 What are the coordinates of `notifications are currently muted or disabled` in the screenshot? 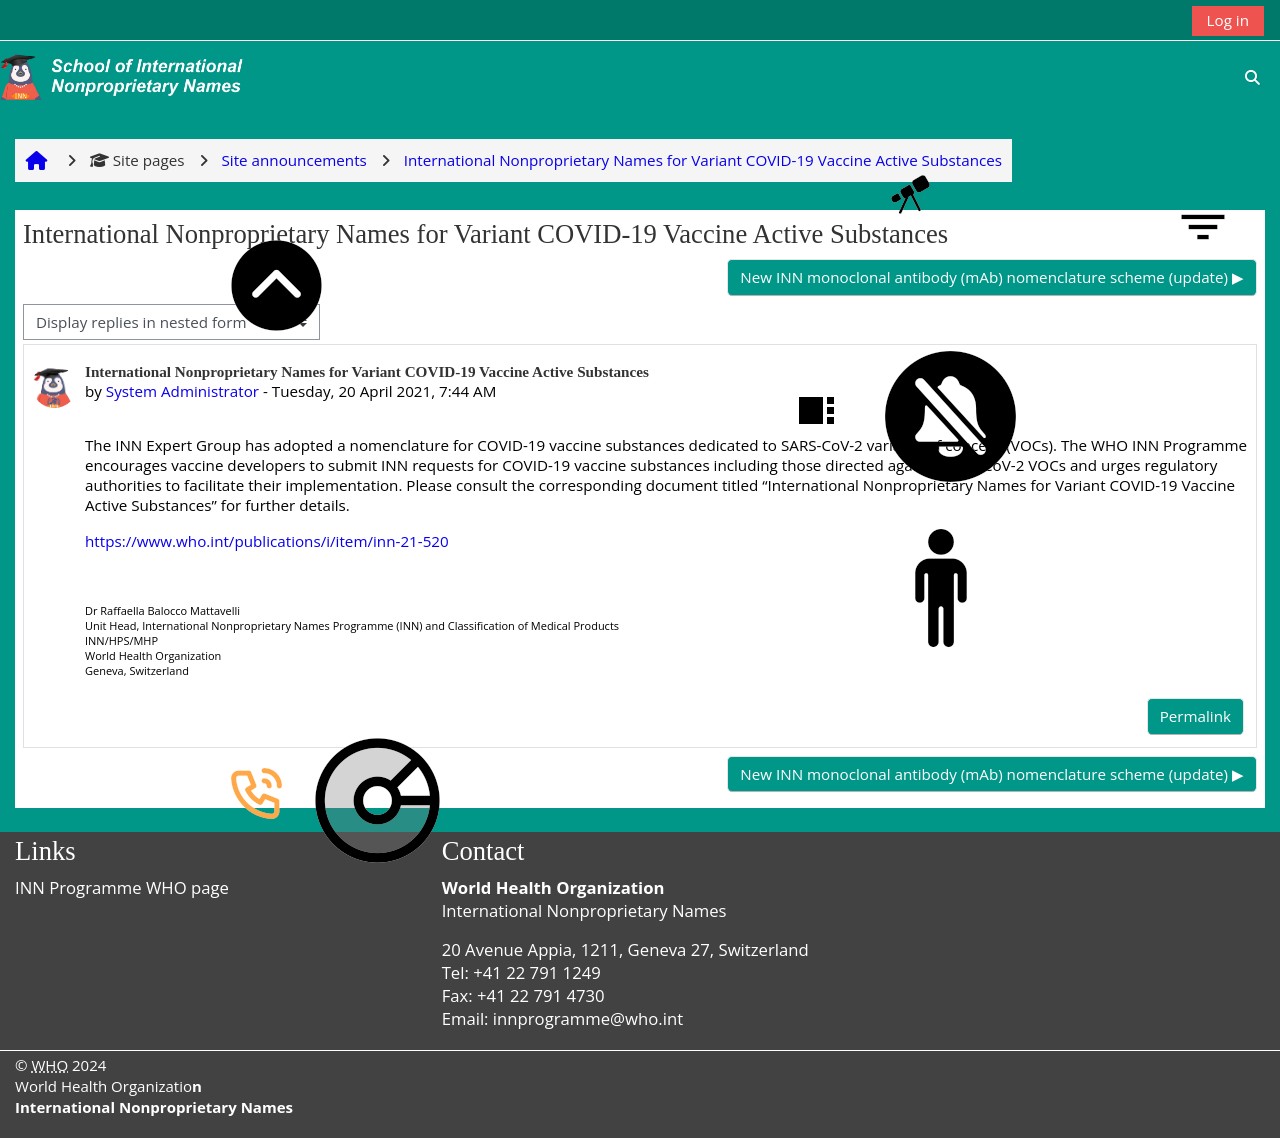 It's located at (950, 416).